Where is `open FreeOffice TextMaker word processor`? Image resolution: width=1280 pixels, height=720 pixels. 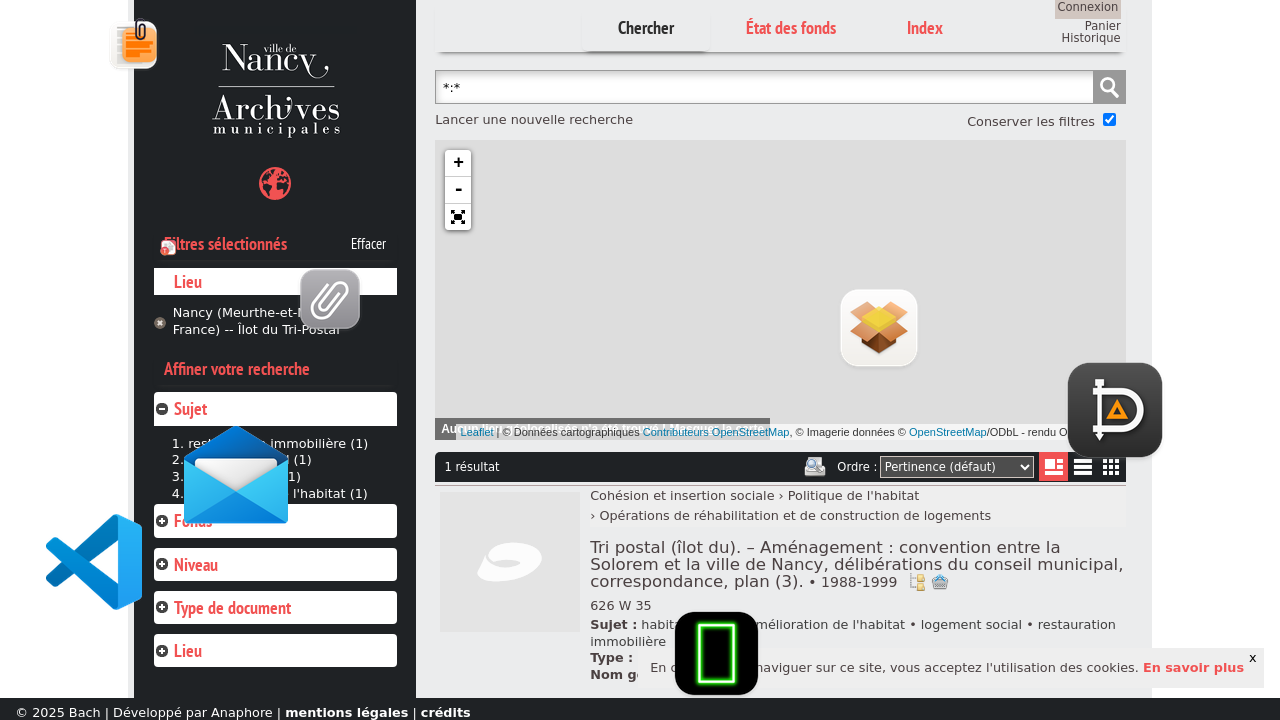
open FreeOffice TextMaker word processor is located at coordinates (168, 247).